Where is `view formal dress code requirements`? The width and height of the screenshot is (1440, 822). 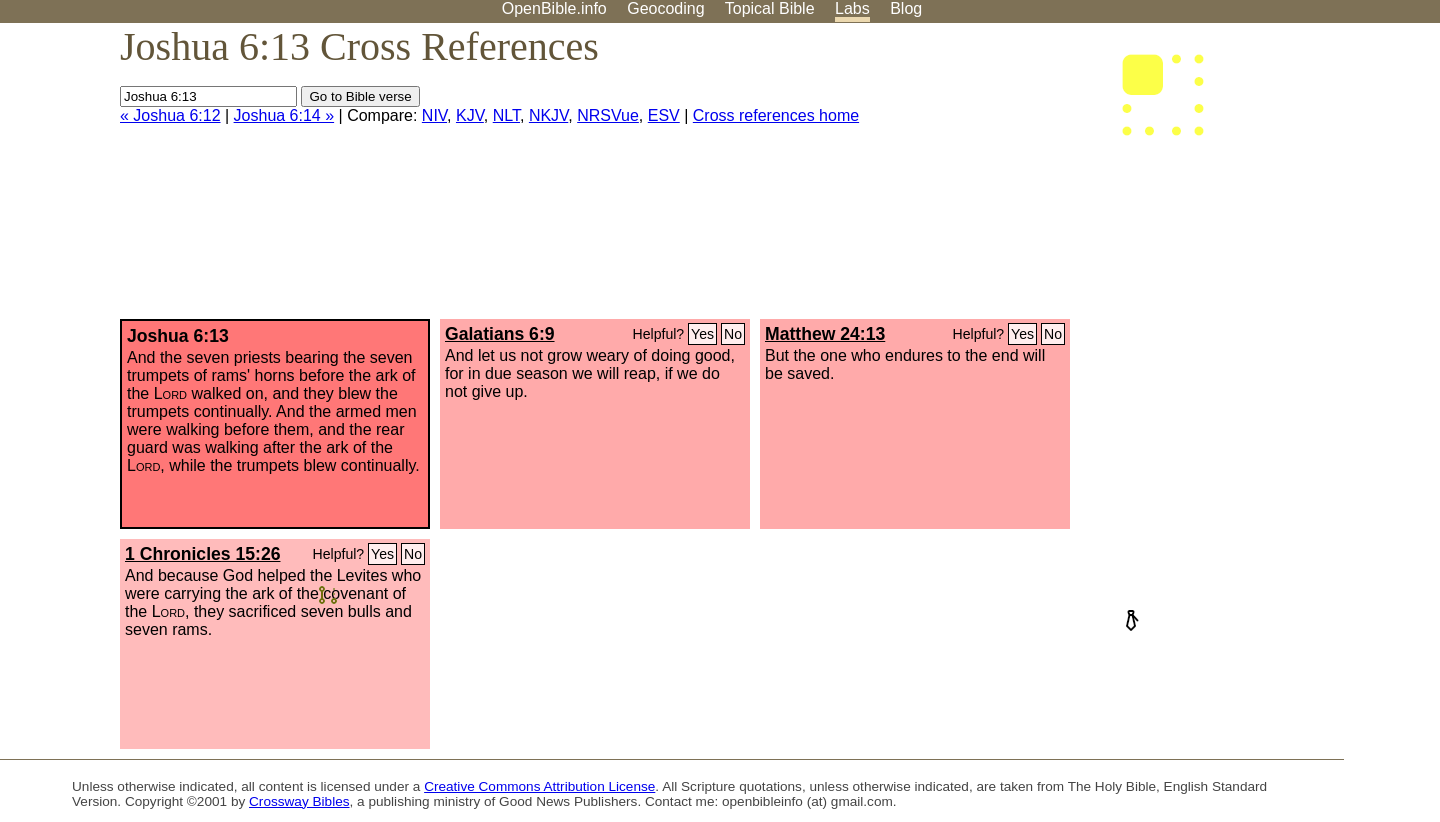
view formal dress code requirements is located at coordinates (1131, 620).